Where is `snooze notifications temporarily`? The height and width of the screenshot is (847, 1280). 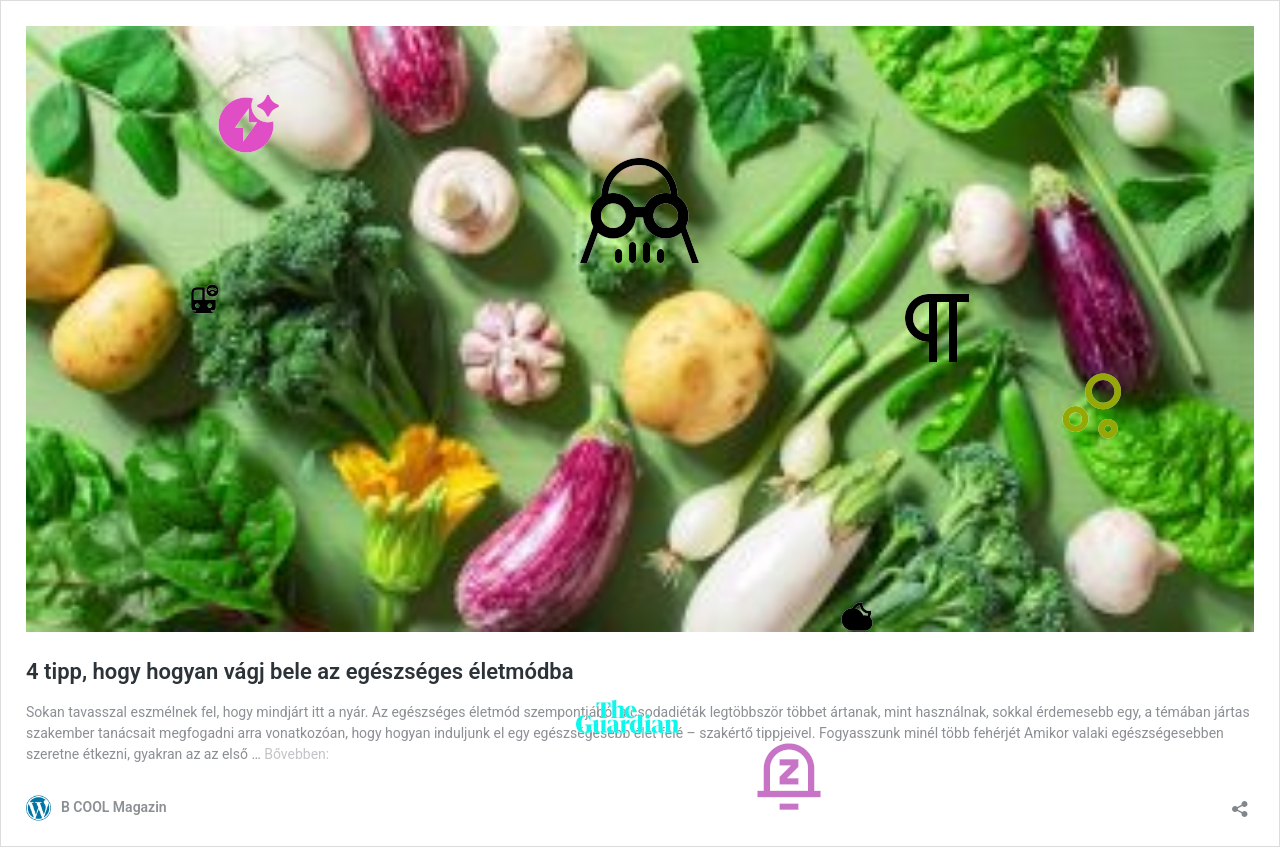
snooze notifications temporarily is located at coordinates (789, 775).